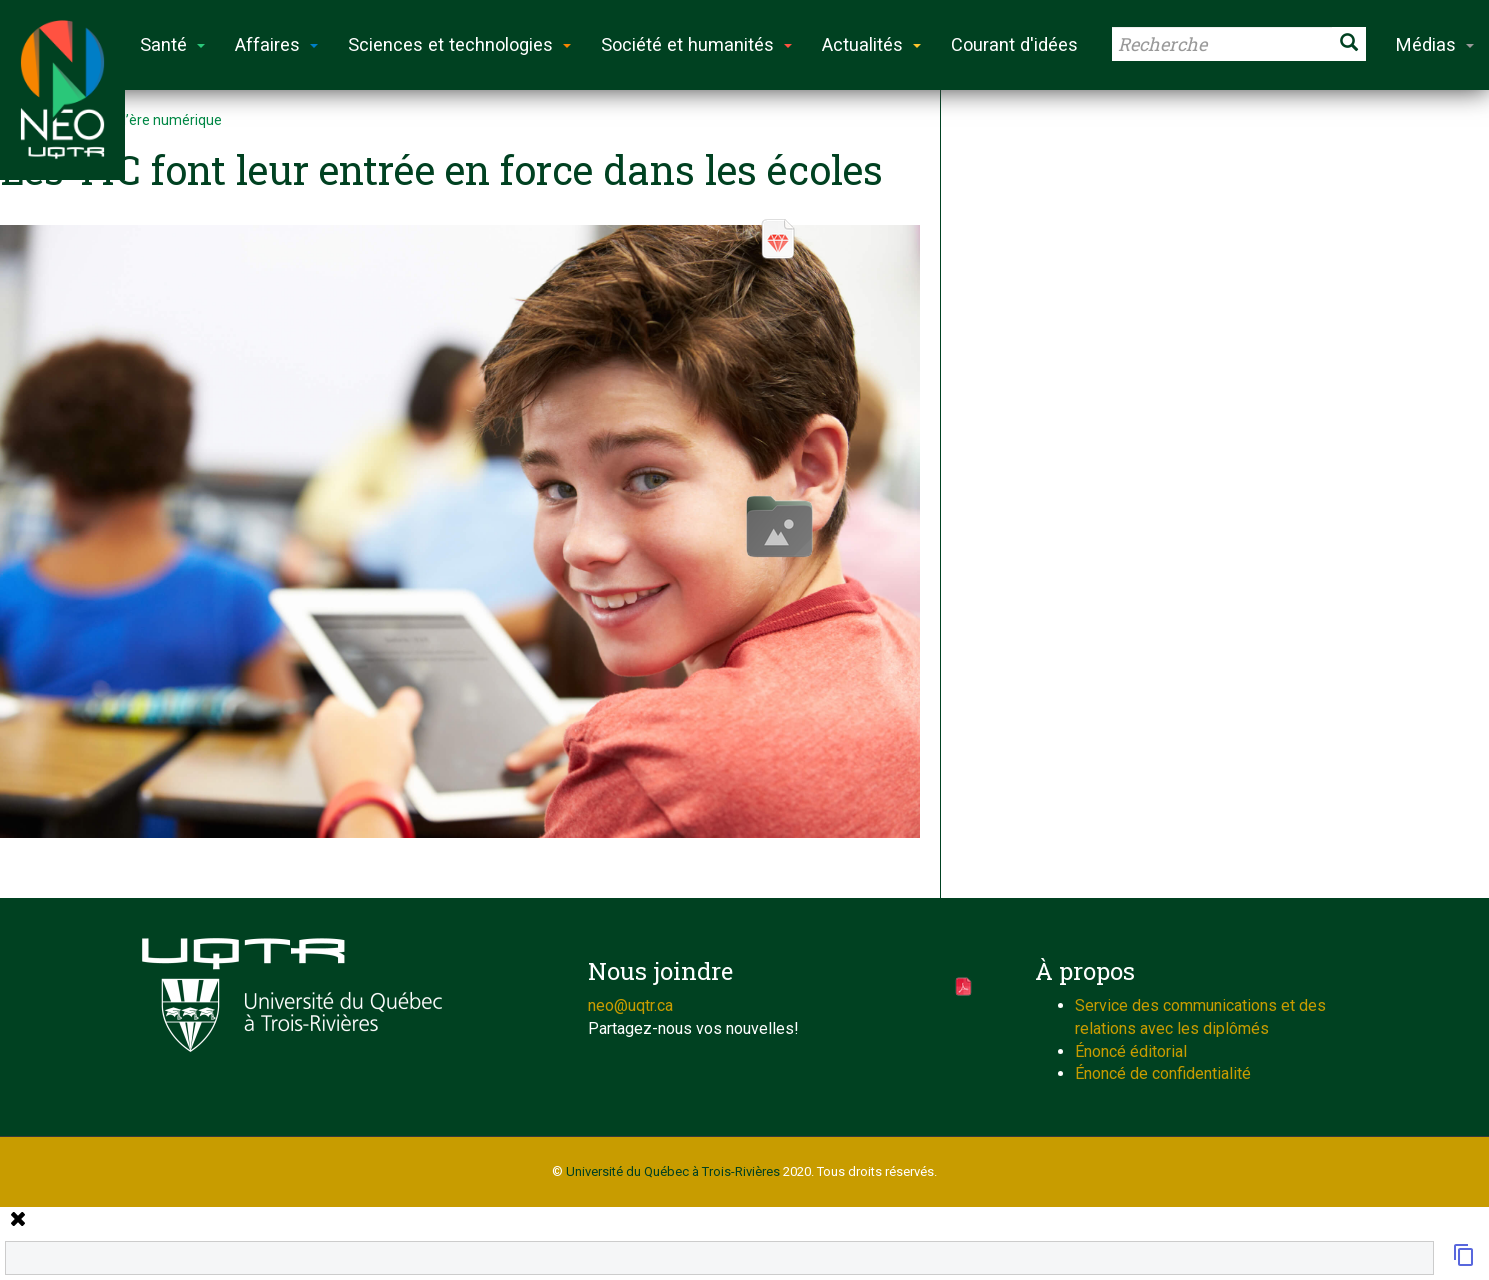 The height and width of the screenshot is (1280, 1489). What do you see at coordinates (779, 526) in the screenshot?
I see `open your pictures folder` at bounding box center [779, 526].